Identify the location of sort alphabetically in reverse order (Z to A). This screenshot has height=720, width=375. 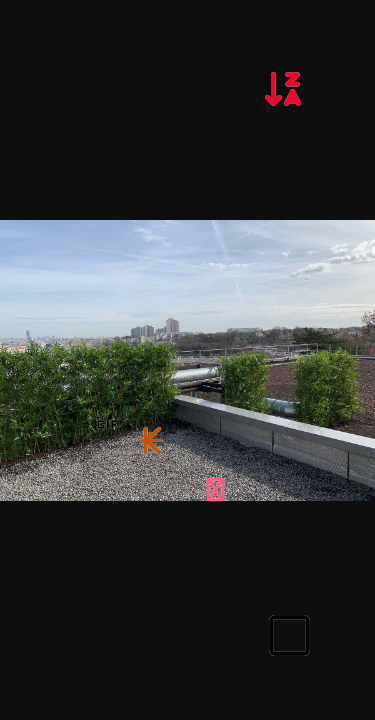
(283, 89).